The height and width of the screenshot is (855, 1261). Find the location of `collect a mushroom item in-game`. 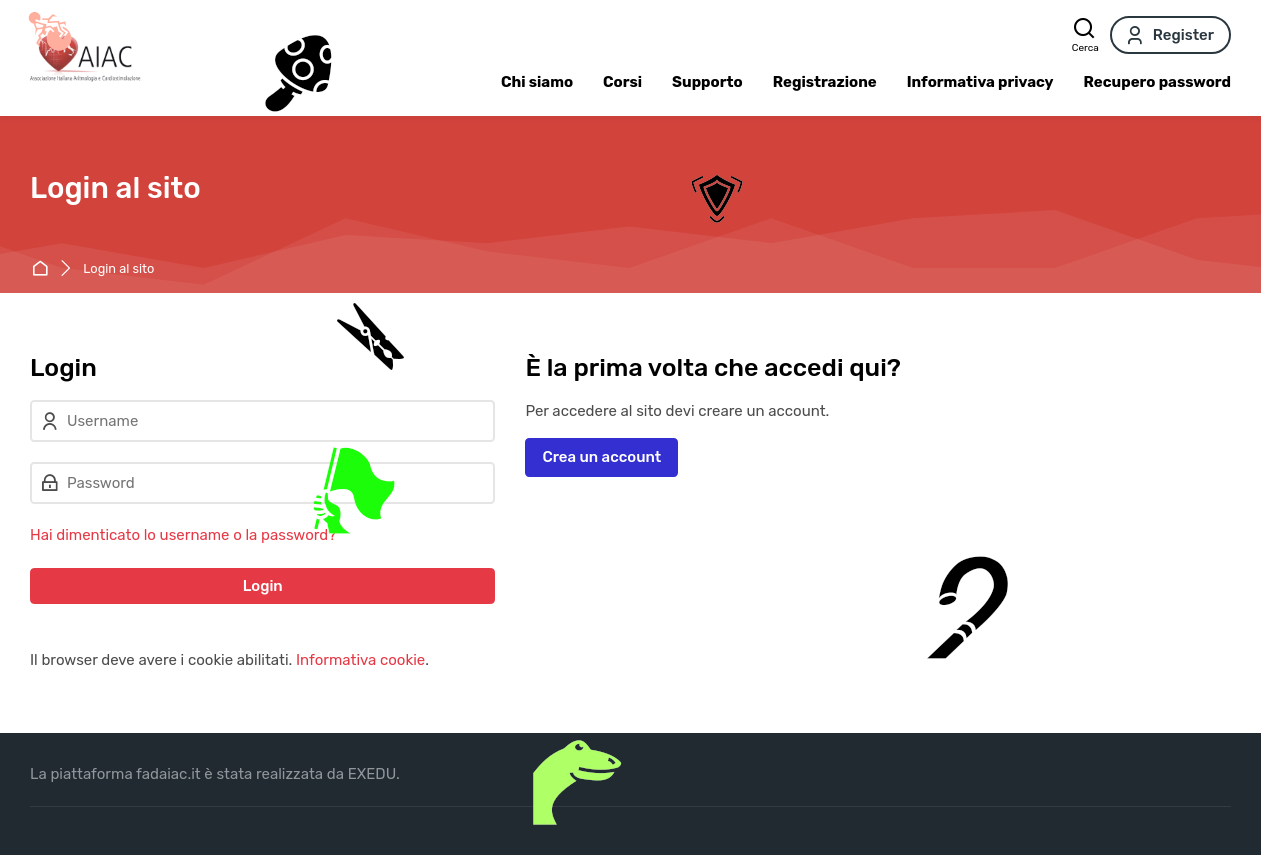

collect a mushroom item in-game is located at coordinates (297, 73).